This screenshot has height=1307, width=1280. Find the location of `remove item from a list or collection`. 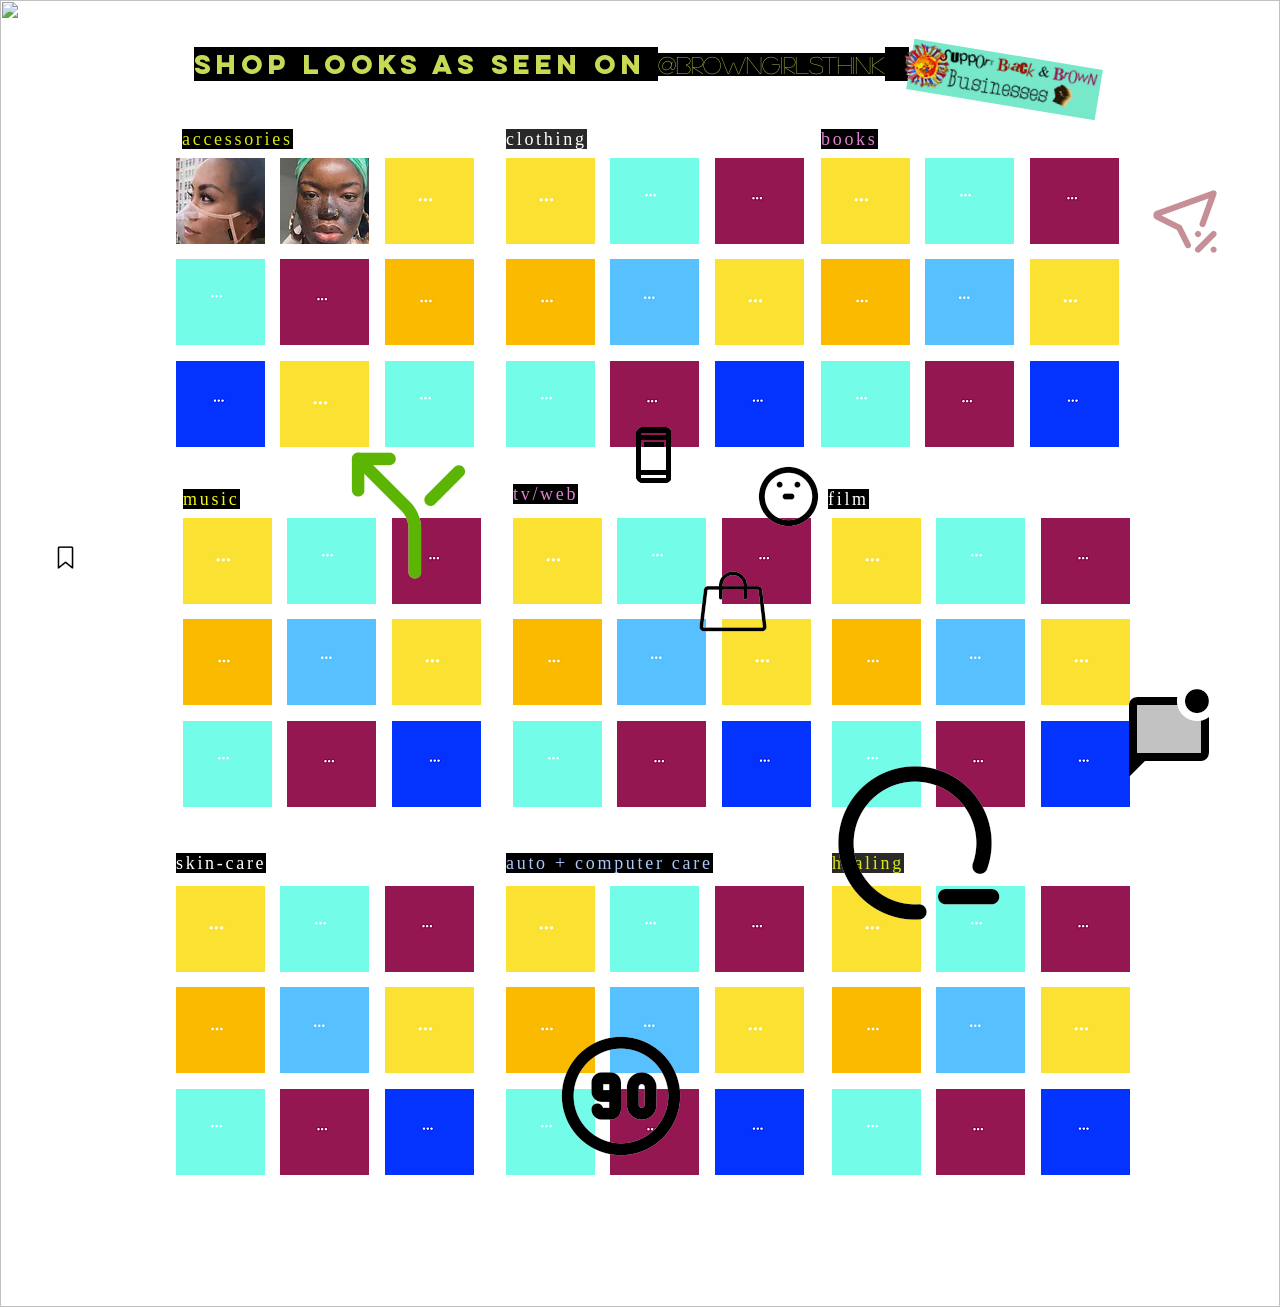

remove item from a list or collection is located at coordinates (915, 843).